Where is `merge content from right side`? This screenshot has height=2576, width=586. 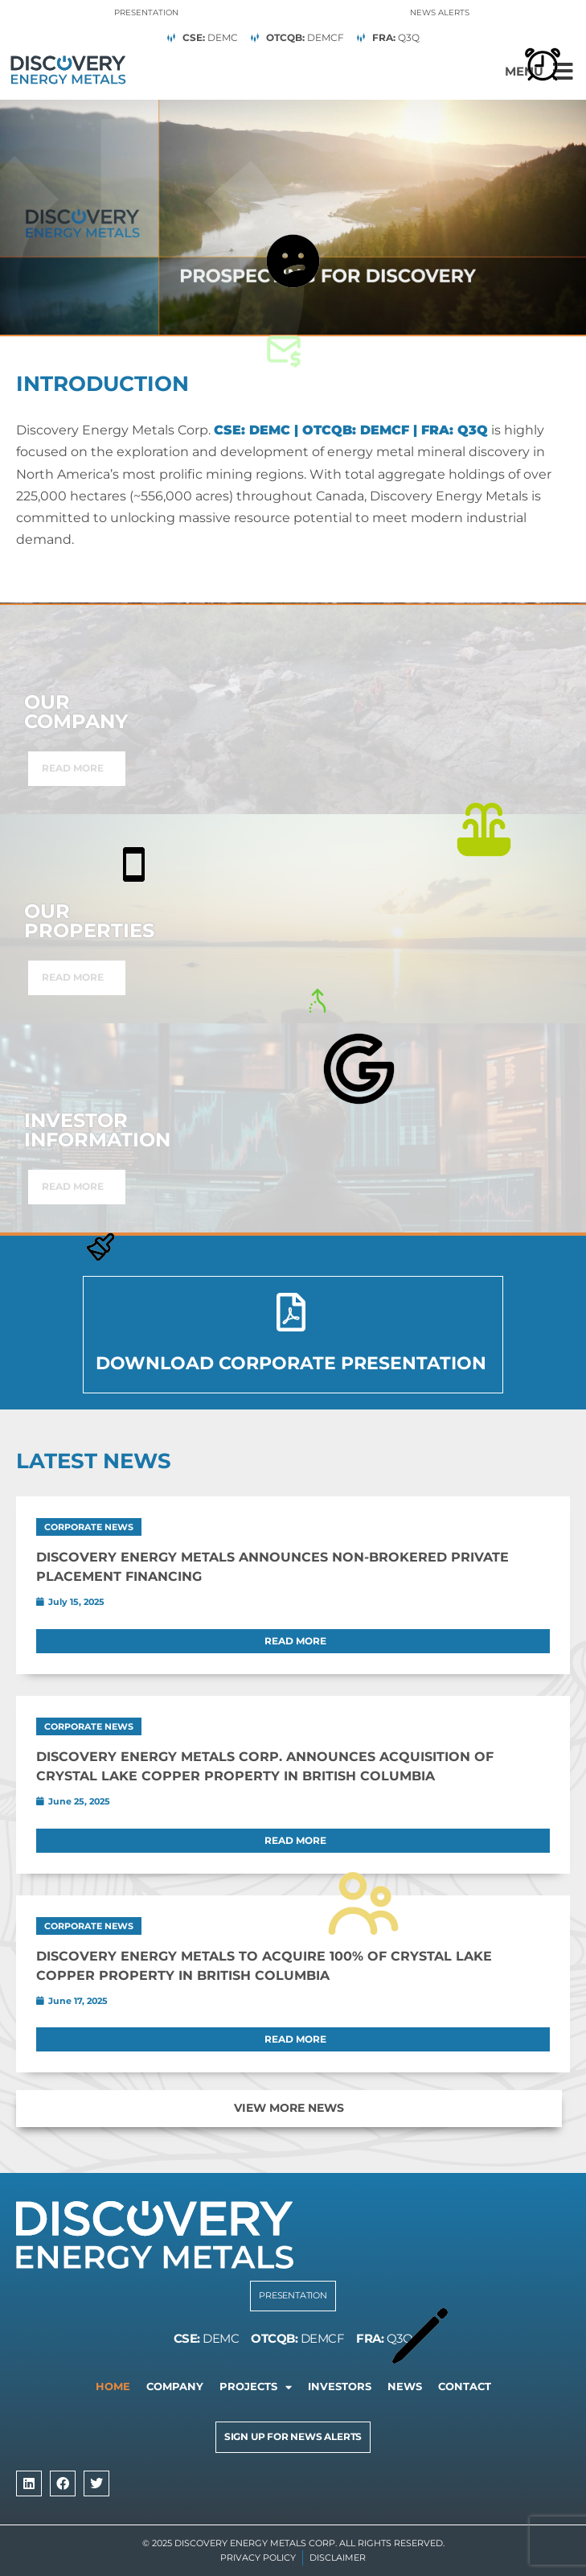
merge content from right side is located at coordinates (318, 1001).